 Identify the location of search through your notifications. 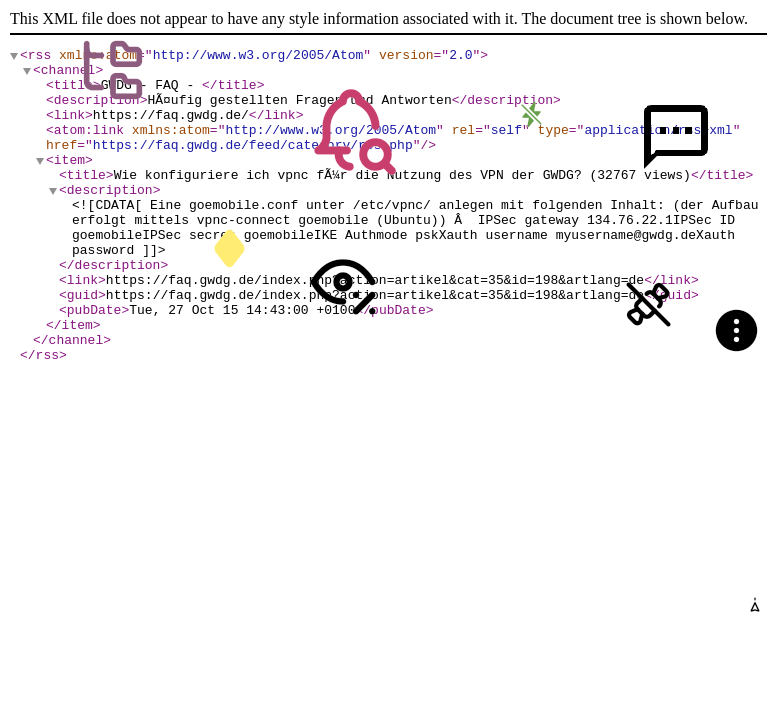
(351, 130).